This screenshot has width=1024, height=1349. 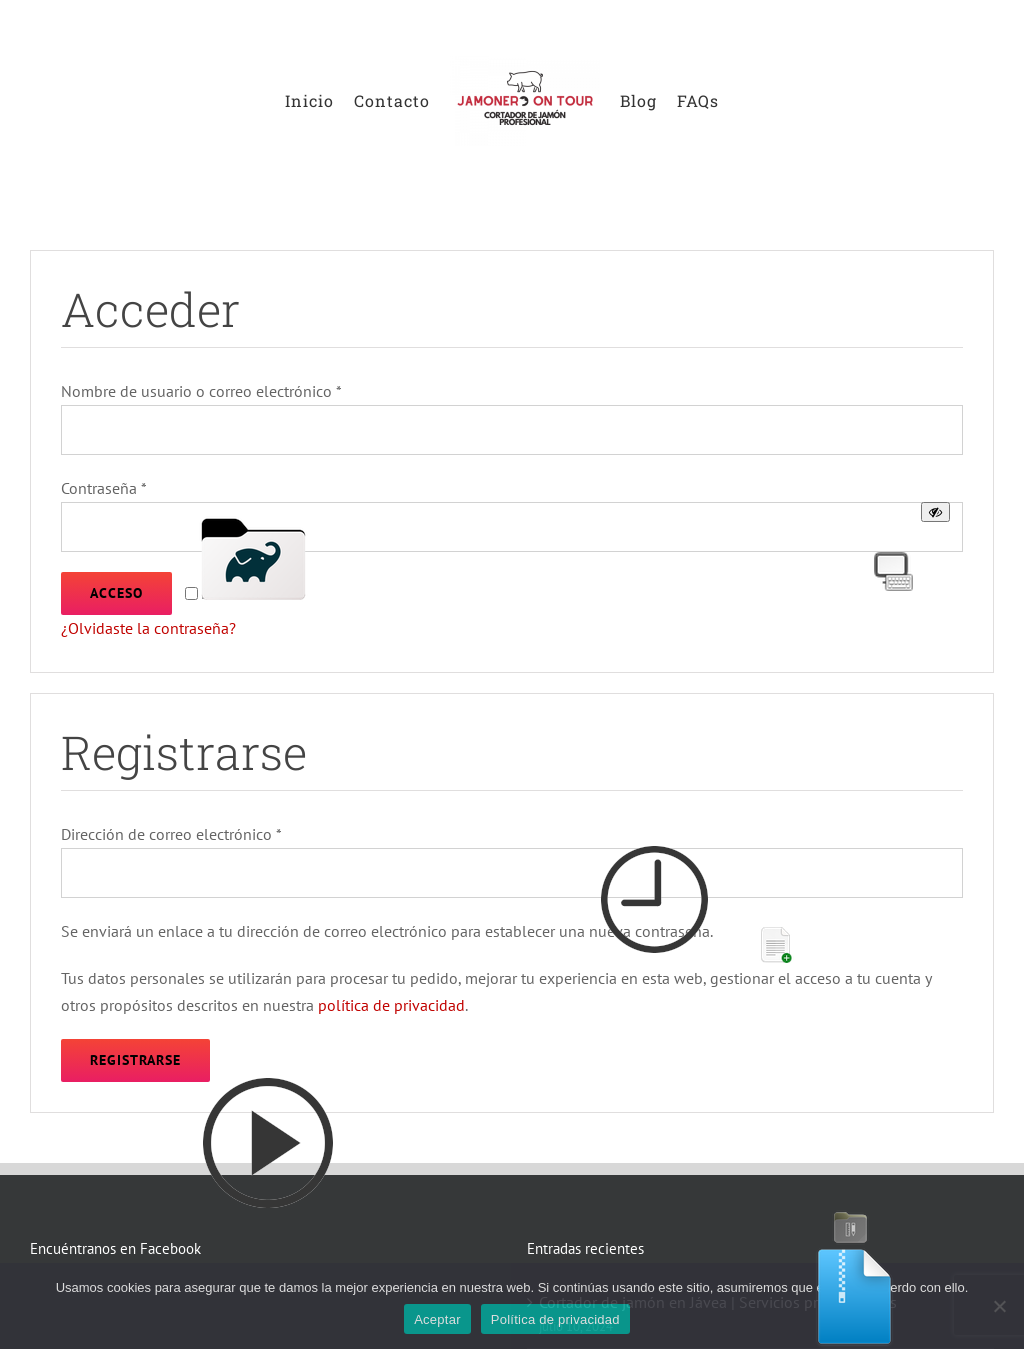 What do you see at coordinates (654, 899) in the screenshot?
I see `access date and time settings` at bounding box center [654, 899].